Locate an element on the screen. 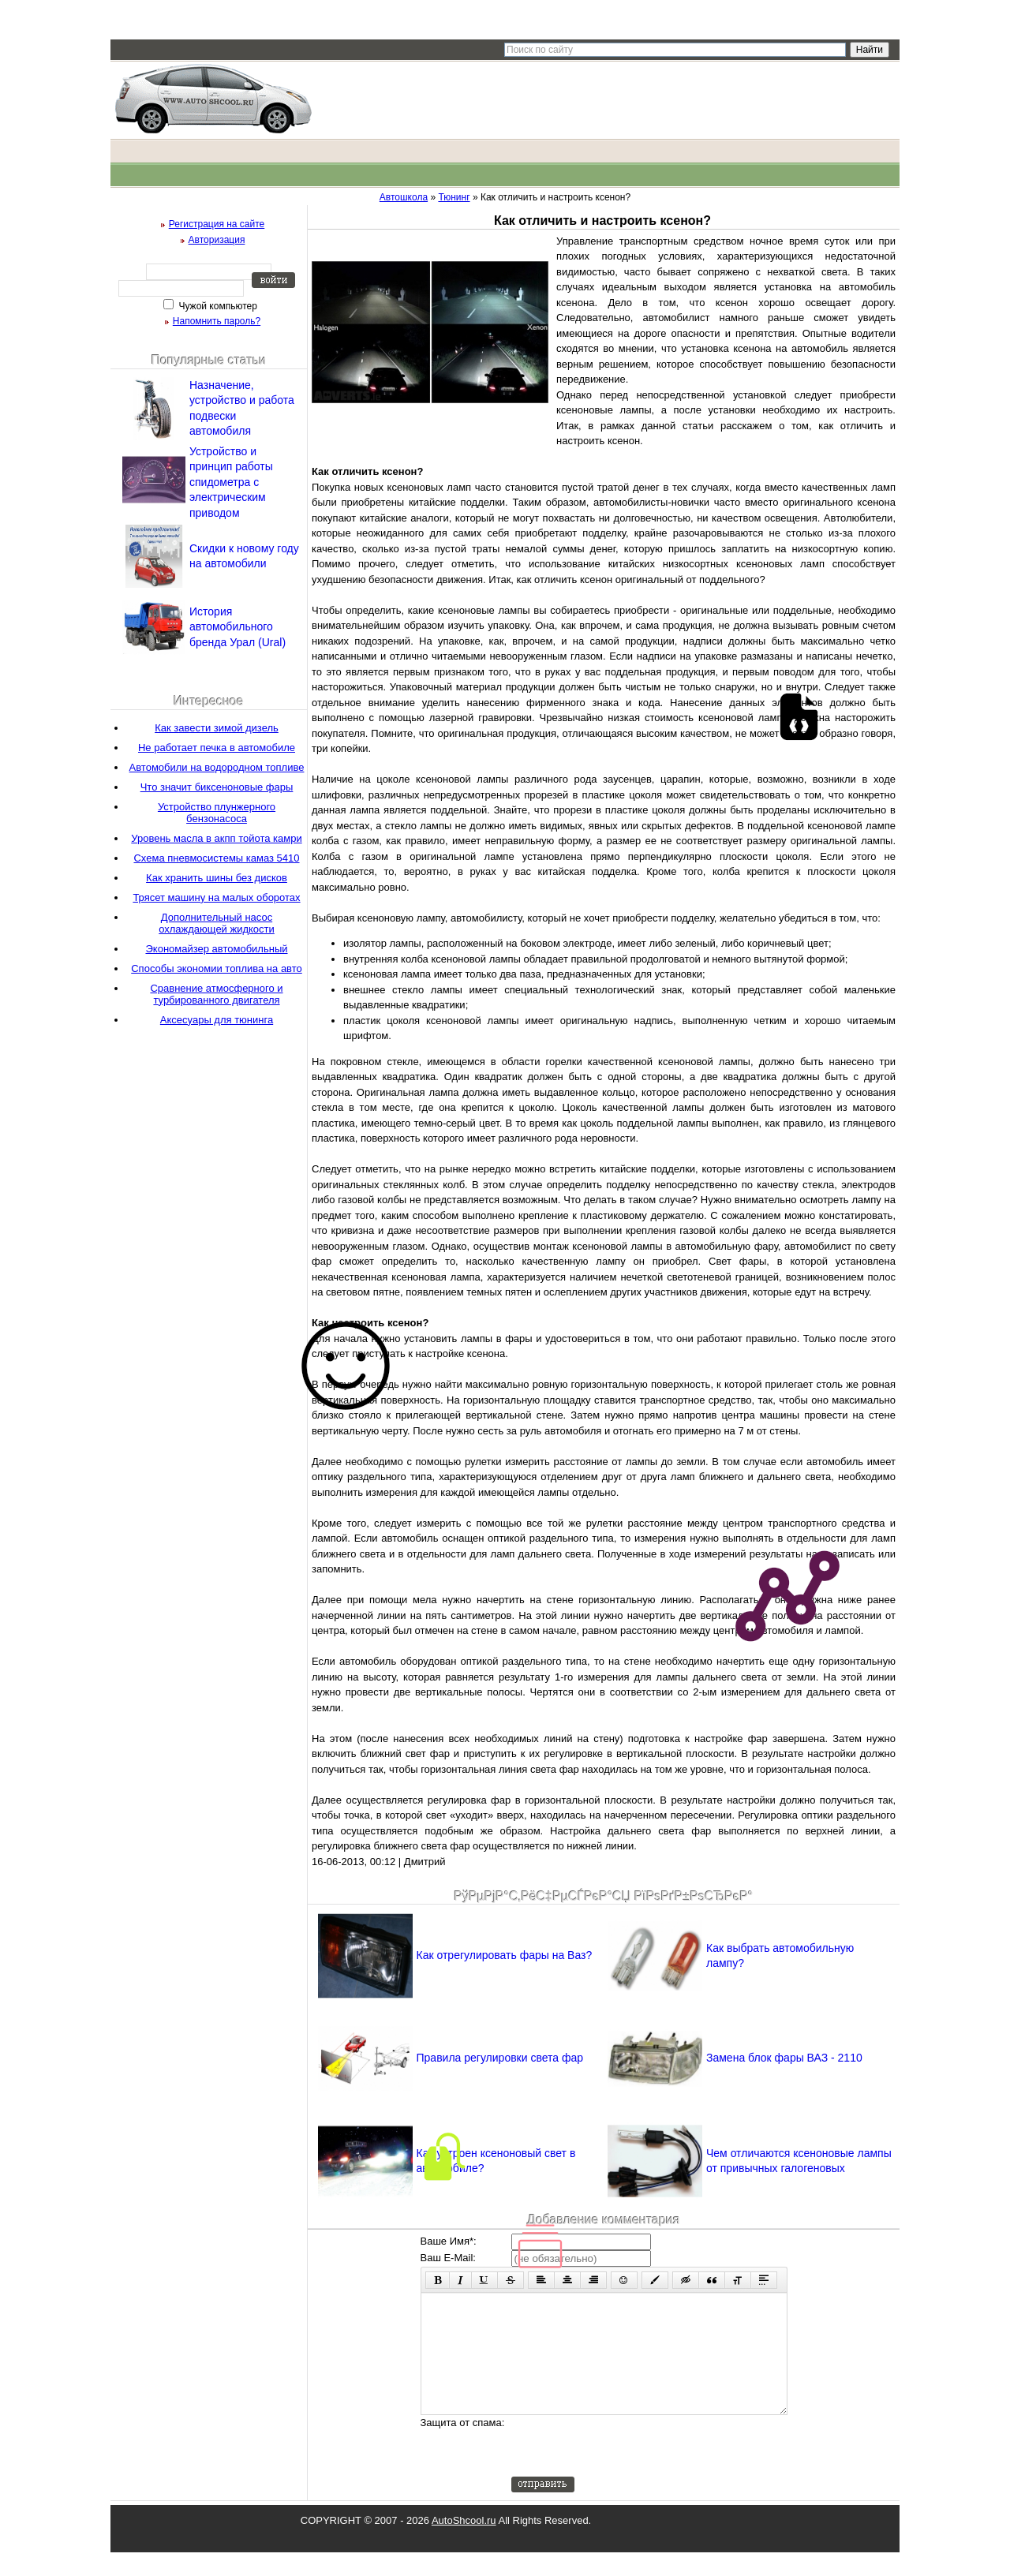  browse tea or hot beverage options is located at coordinates (443, 2158).